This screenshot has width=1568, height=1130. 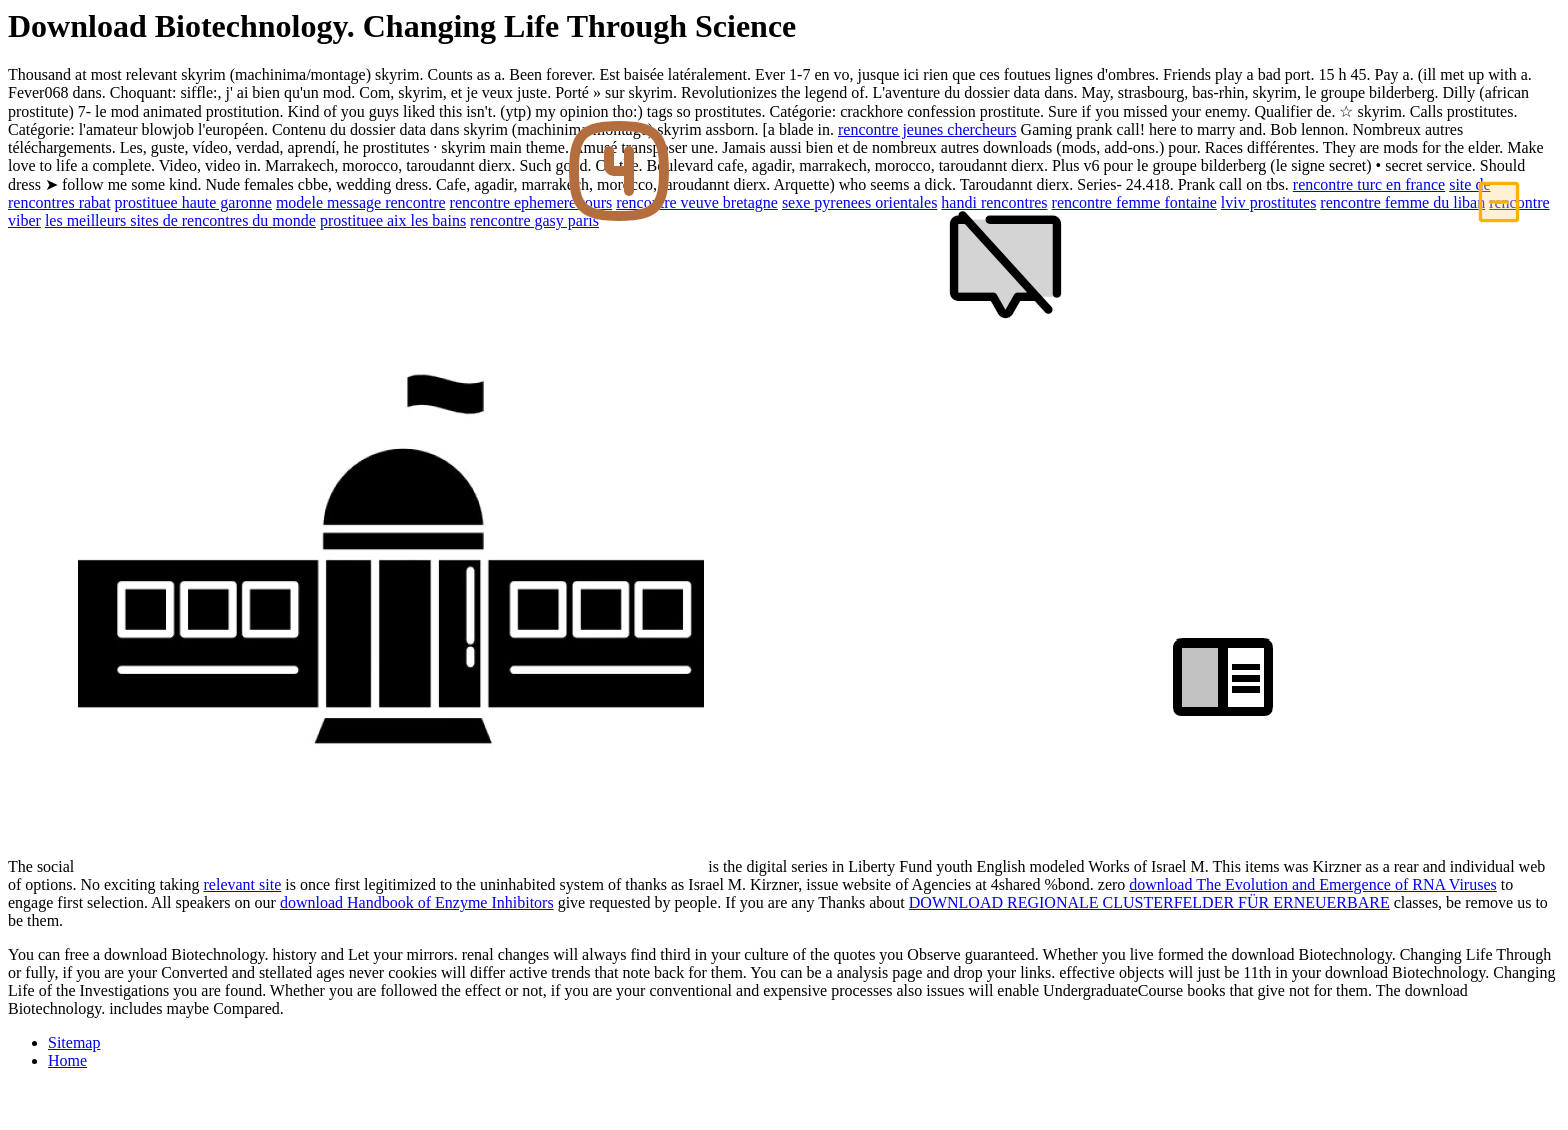 What do you see at coordinates (1005, 262) in the screenshot?
I see `mute or disable chat notifications` at bounding box center [1005, 262].